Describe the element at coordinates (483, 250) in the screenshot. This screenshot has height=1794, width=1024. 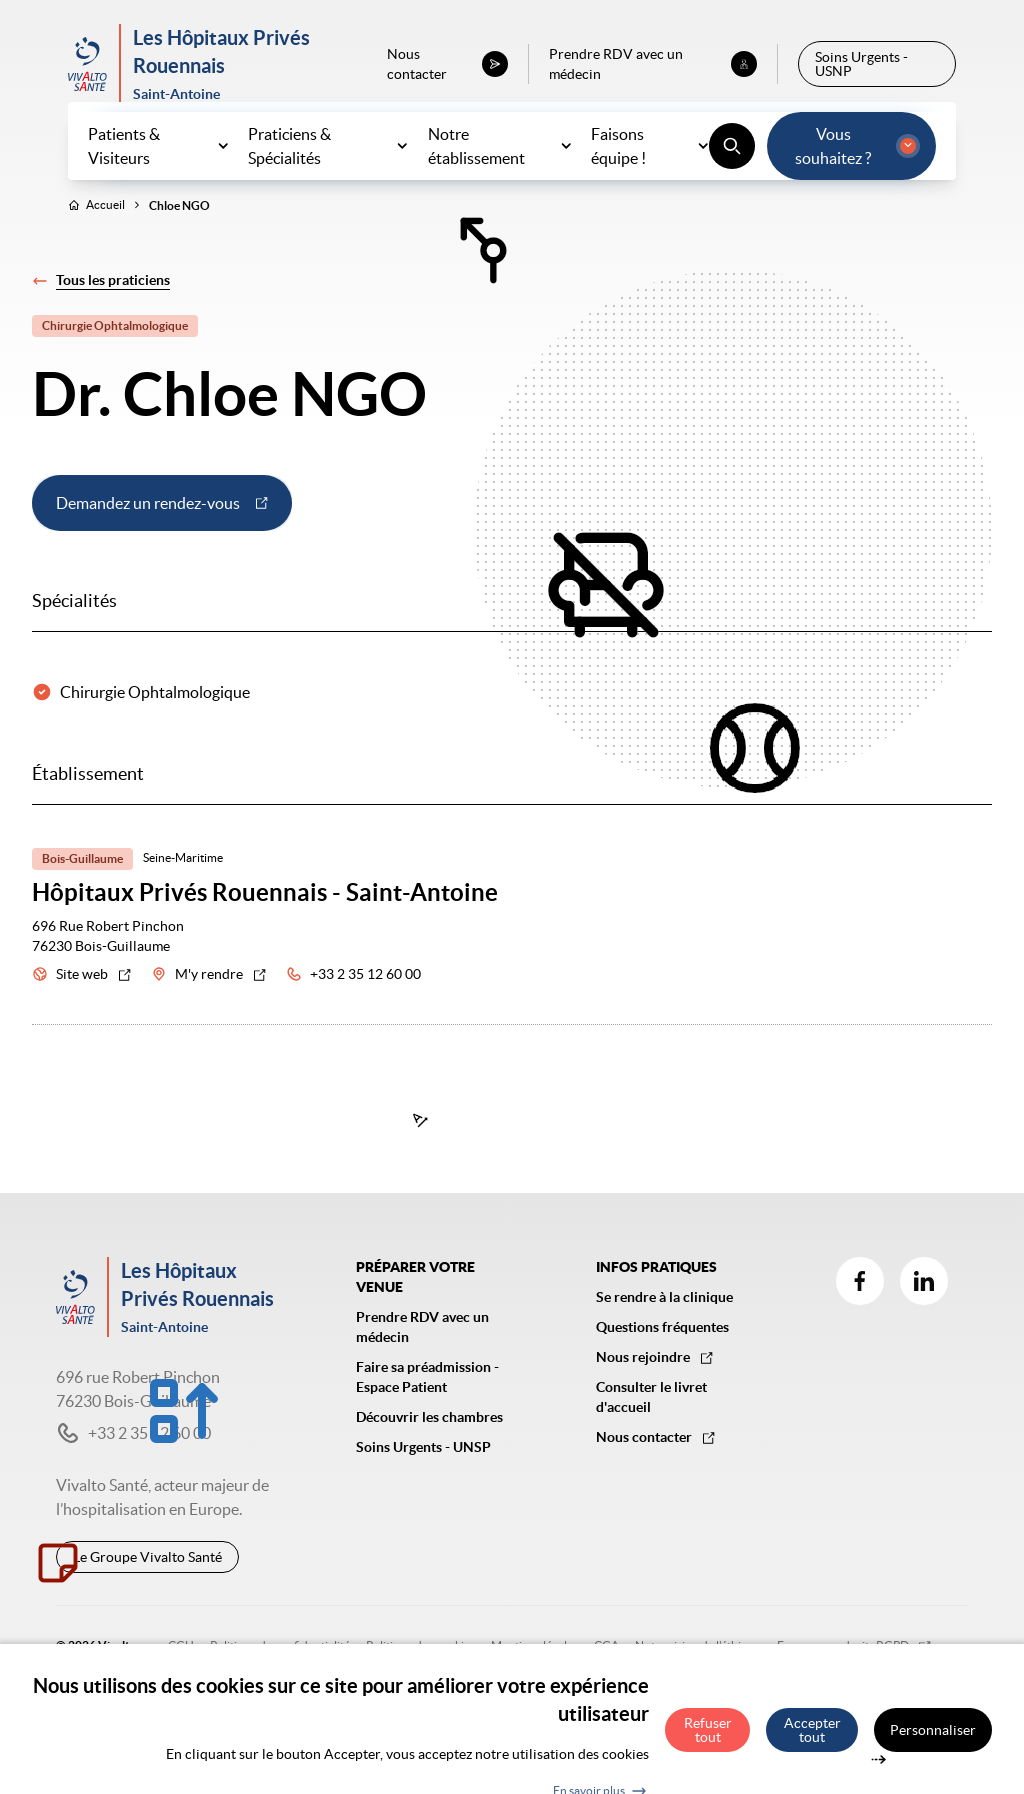
I see `take the last left exit at the roundabout` at that location.